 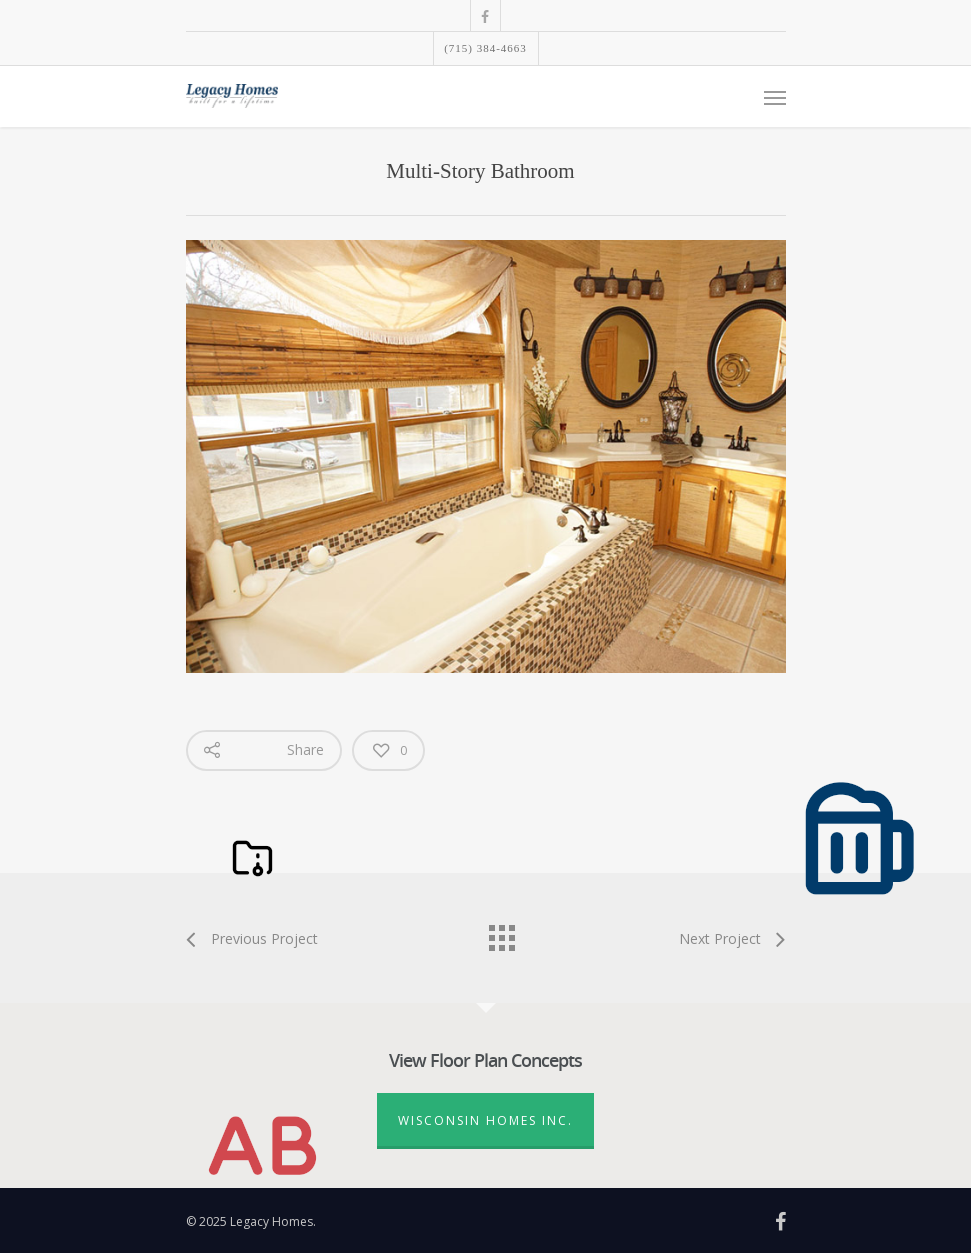 What do you see at coordinates (252, 858) in the screenshot?
I see `access archived files or folders` at bounding box center [252, 858].